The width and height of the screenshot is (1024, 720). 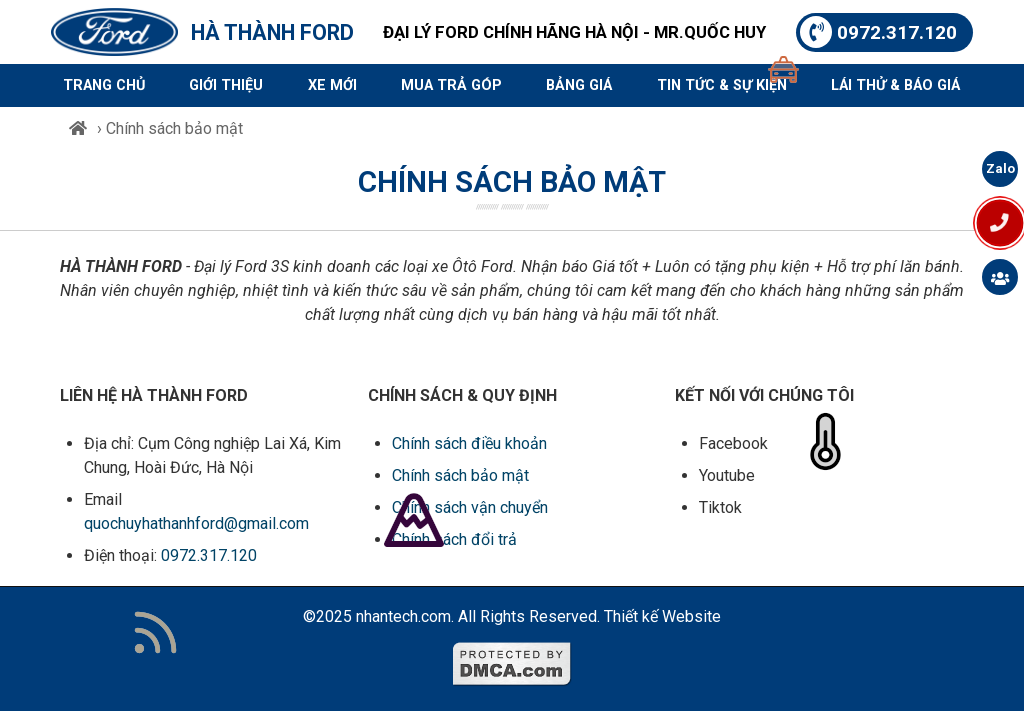 I want to click on view current temperature, so click(x=825, y=441).